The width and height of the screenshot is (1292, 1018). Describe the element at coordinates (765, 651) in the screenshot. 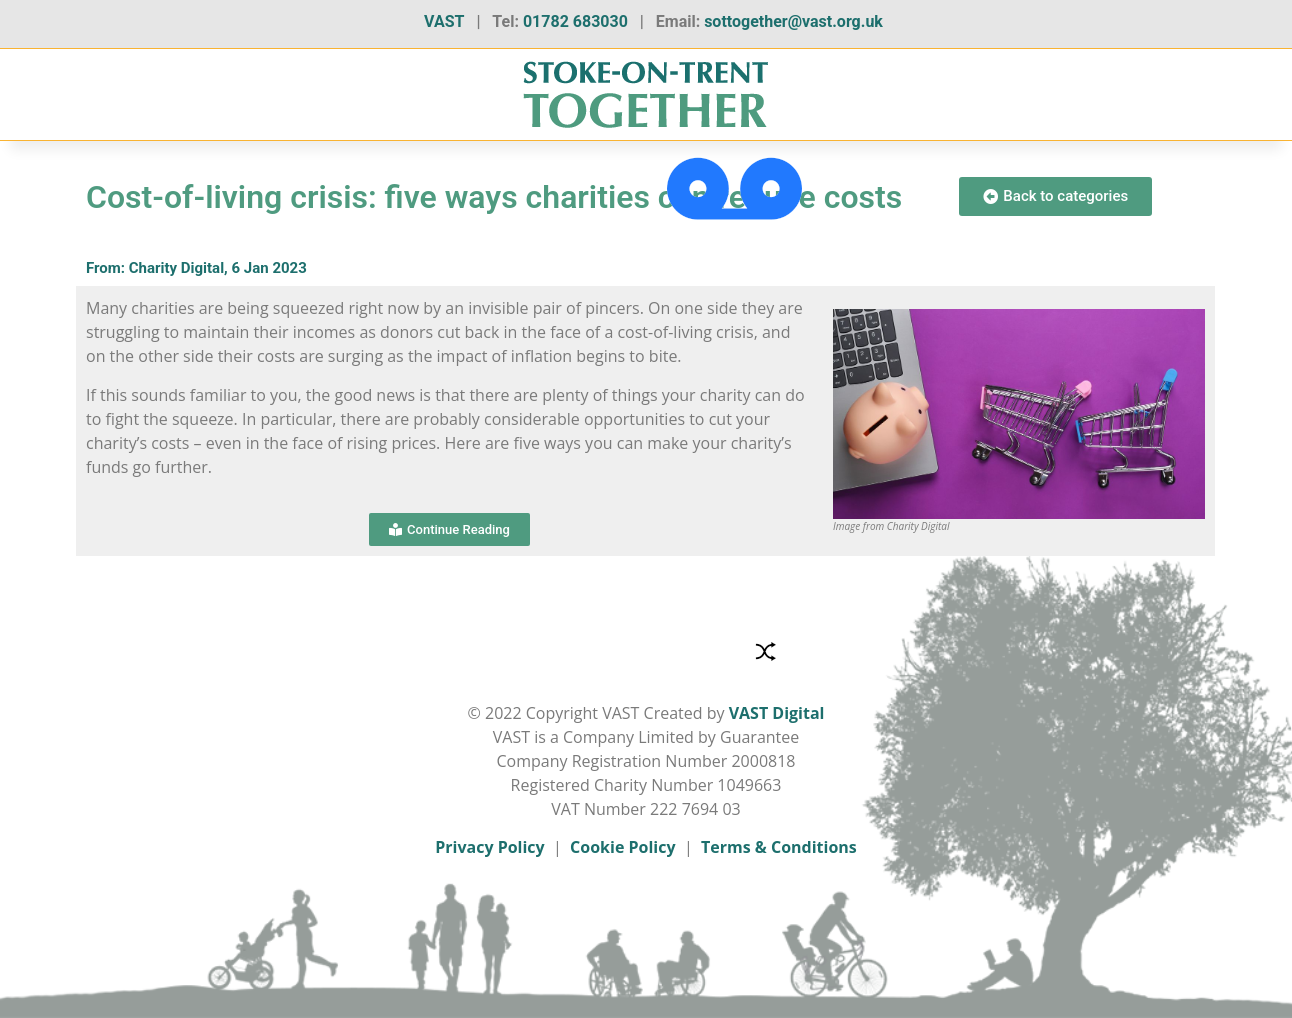

I see `shuffle playback order` at that location.